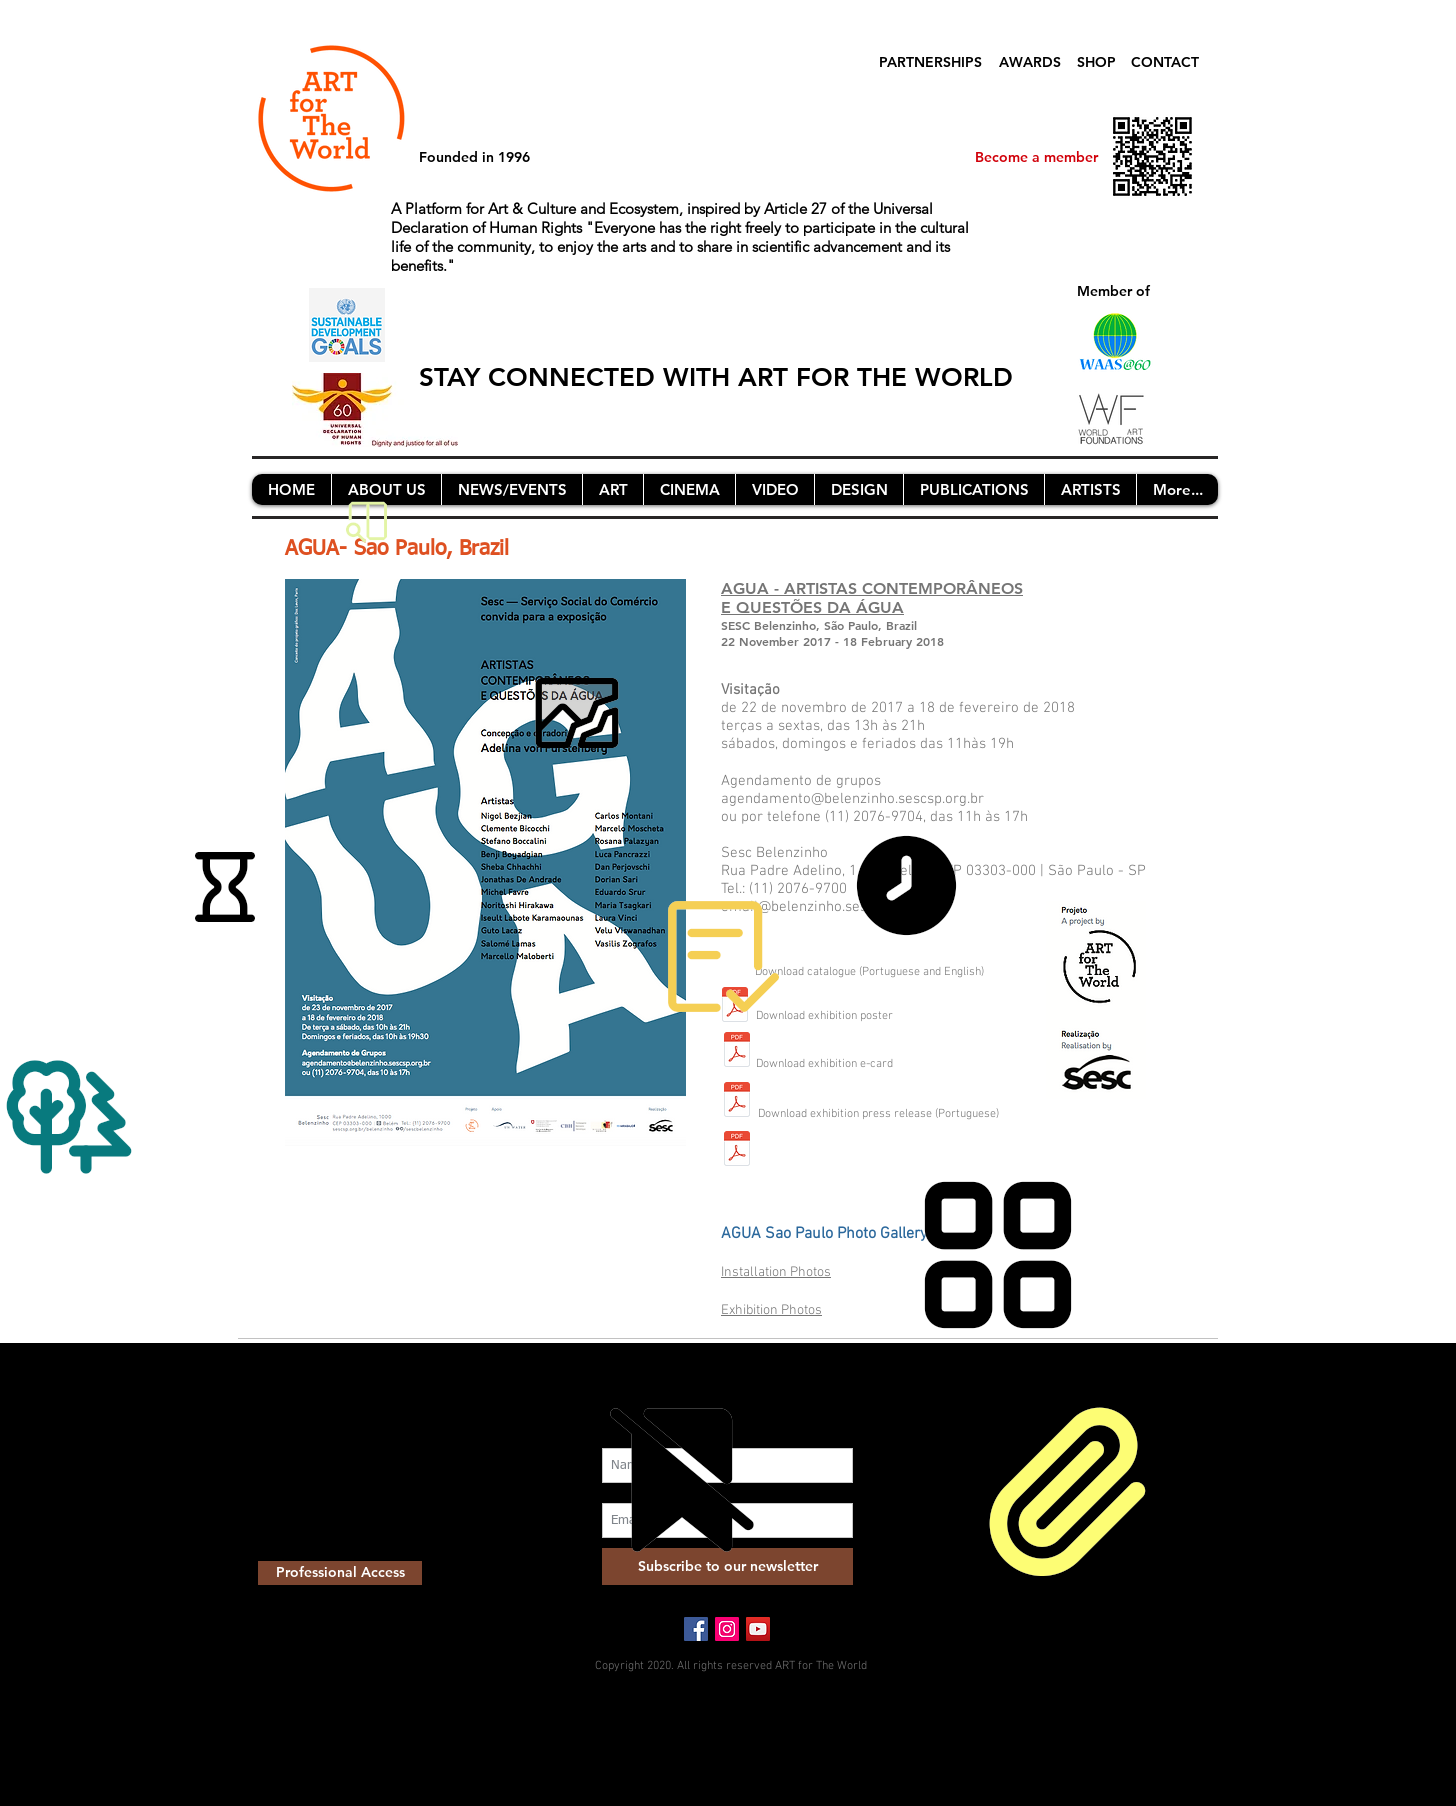  Describe the element at coordinates (682, 1480) in the screenshot. I see `remove from bookmarks` at that location.